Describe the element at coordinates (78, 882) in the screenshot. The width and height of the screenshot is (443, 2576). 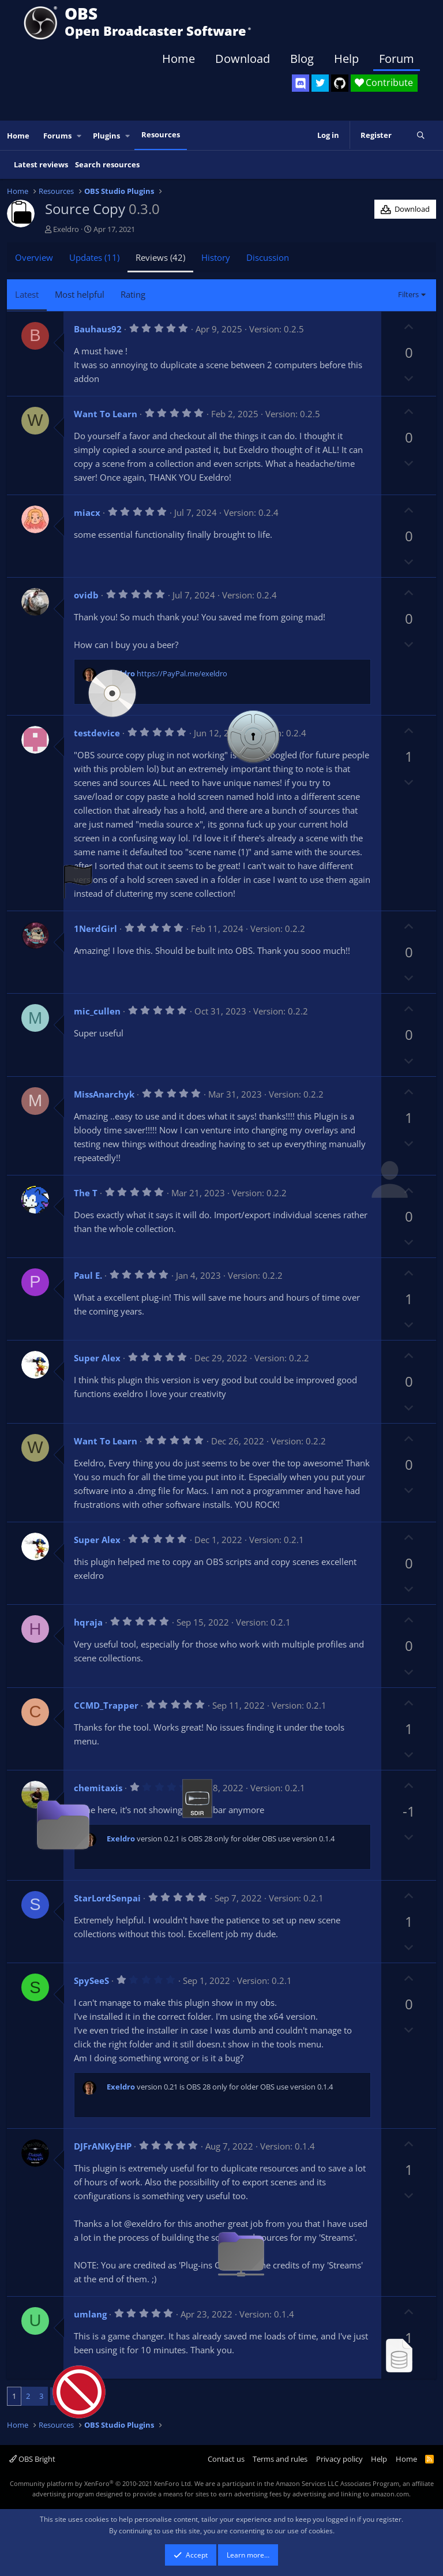
I see `view flagged emails` at that location.